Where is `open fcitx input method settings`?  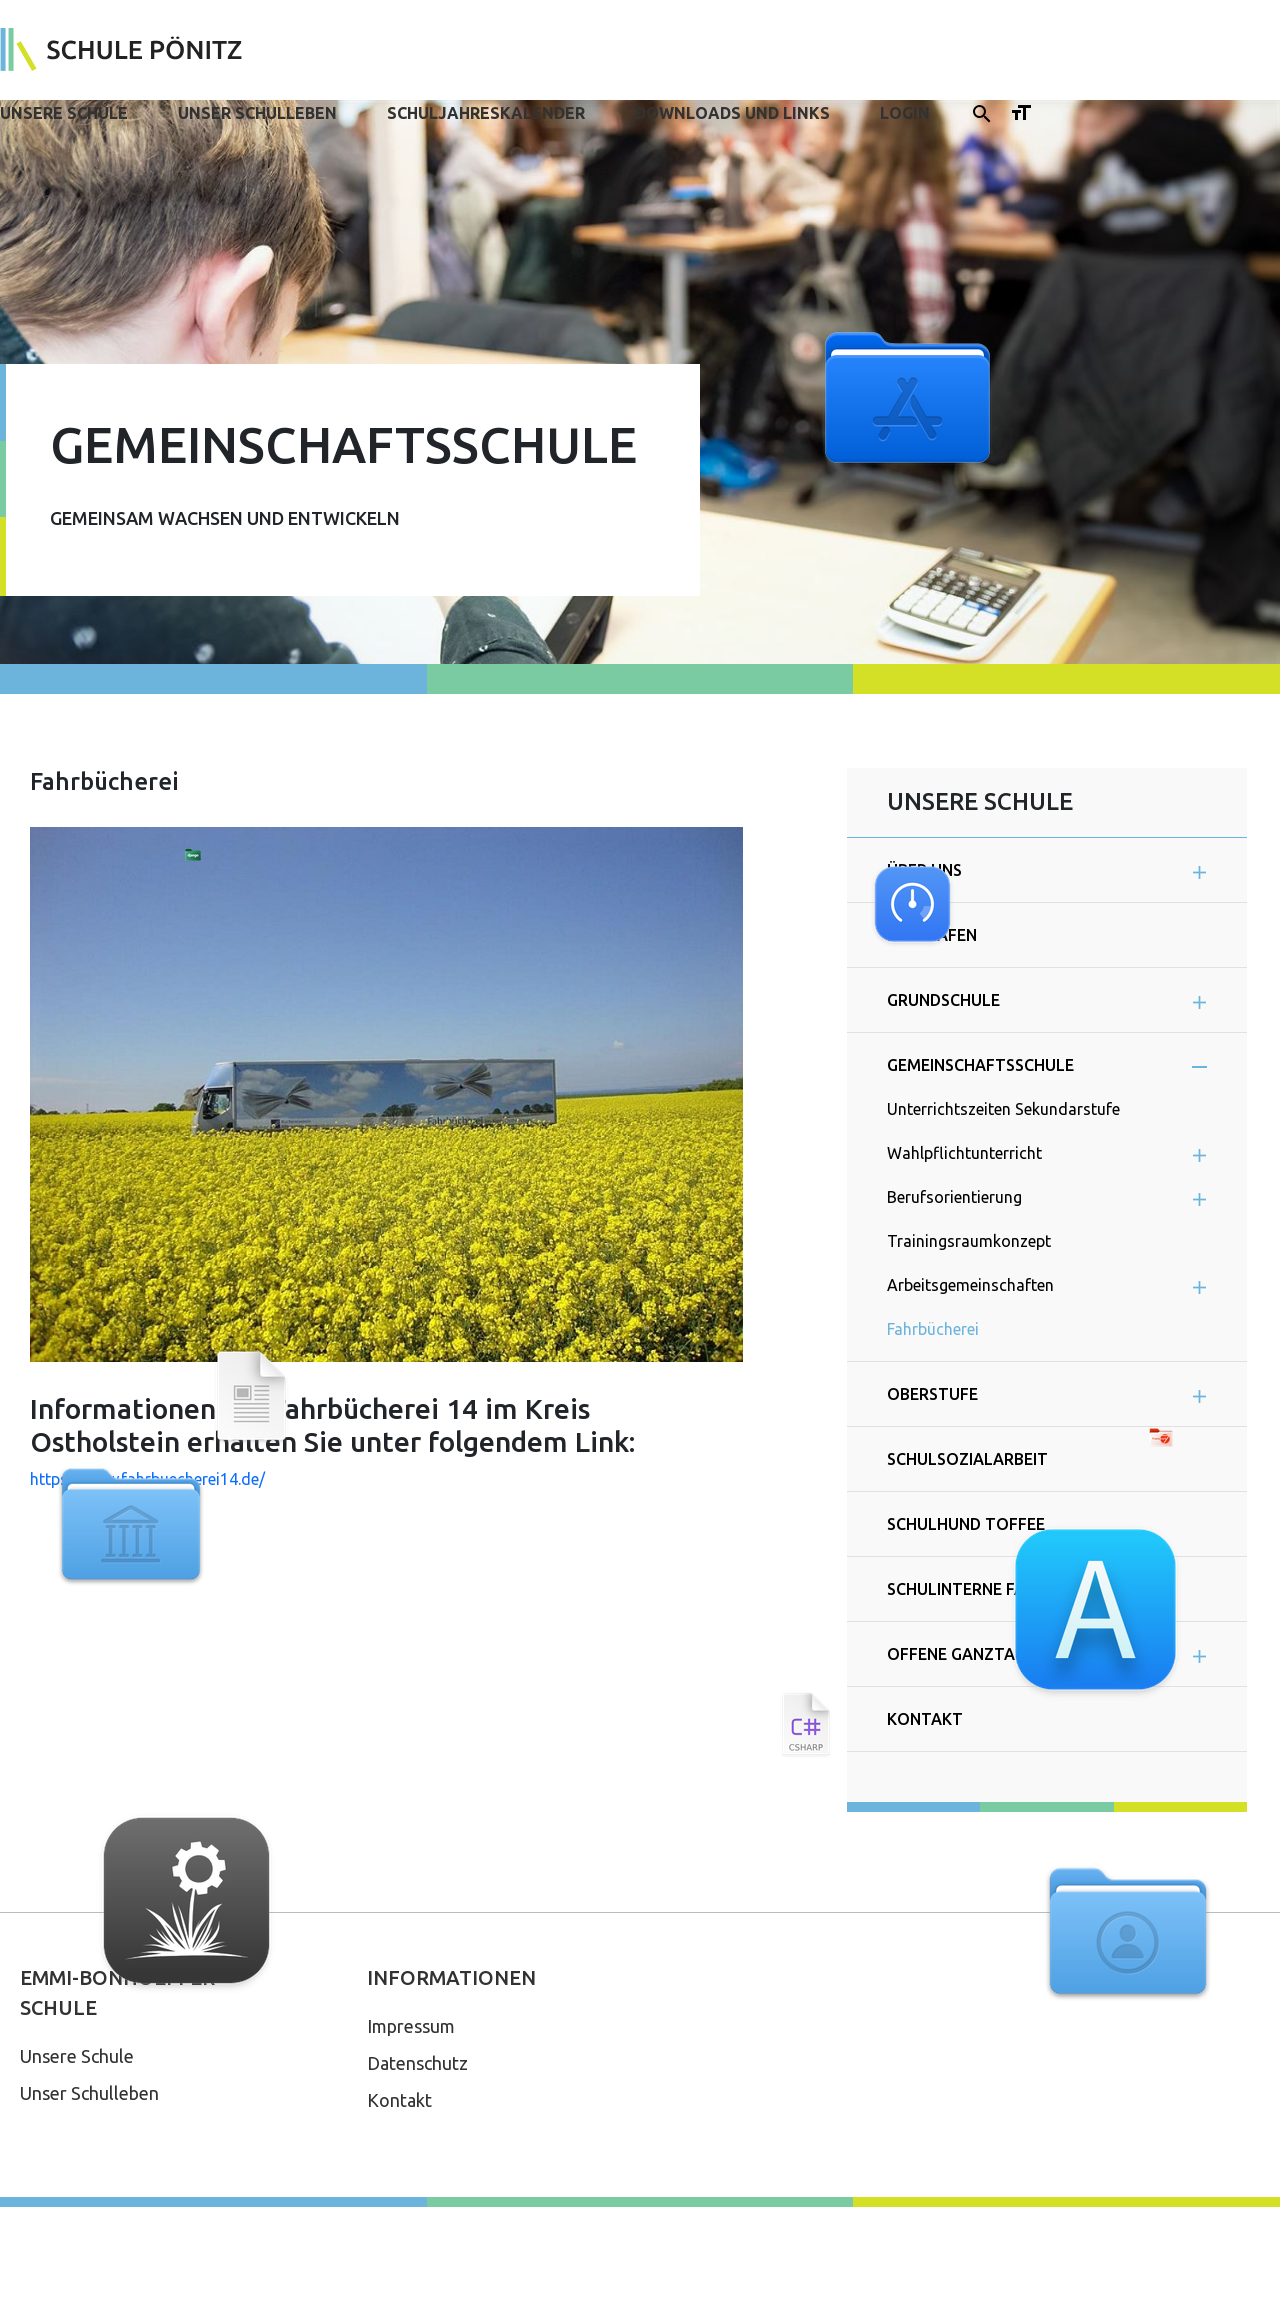 open fcitx input method settings is located at coordinates (1095, 1609).